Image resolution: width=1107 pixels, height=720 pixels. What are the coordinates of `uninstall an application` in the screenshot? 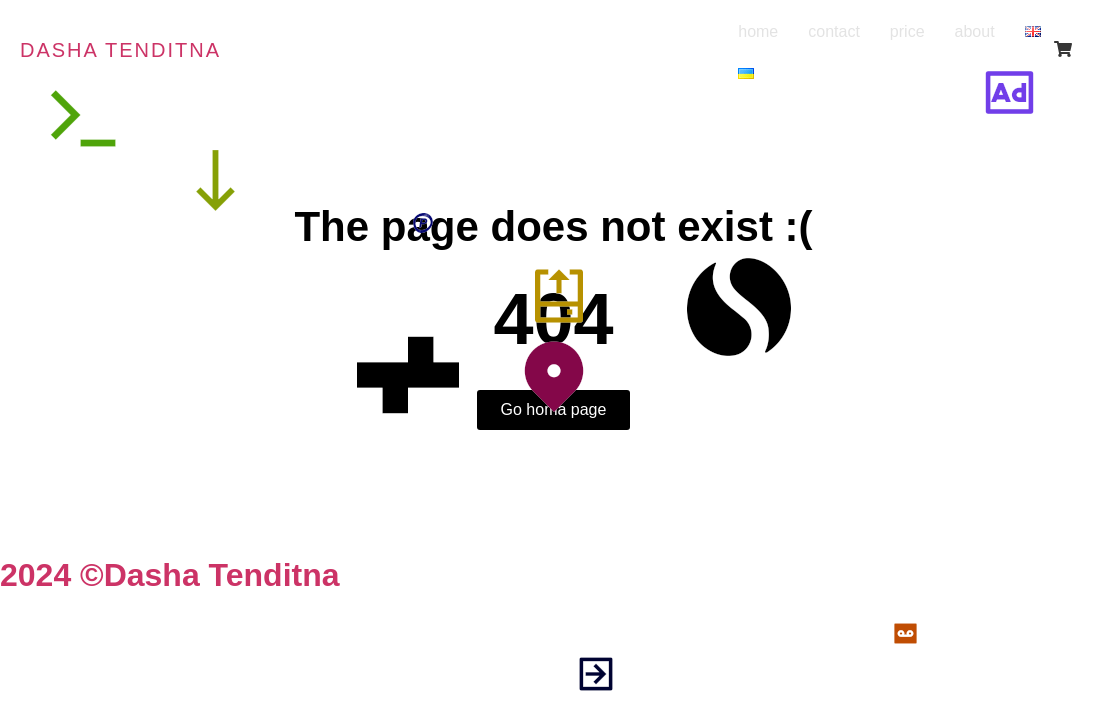 It's located at (559, 296).